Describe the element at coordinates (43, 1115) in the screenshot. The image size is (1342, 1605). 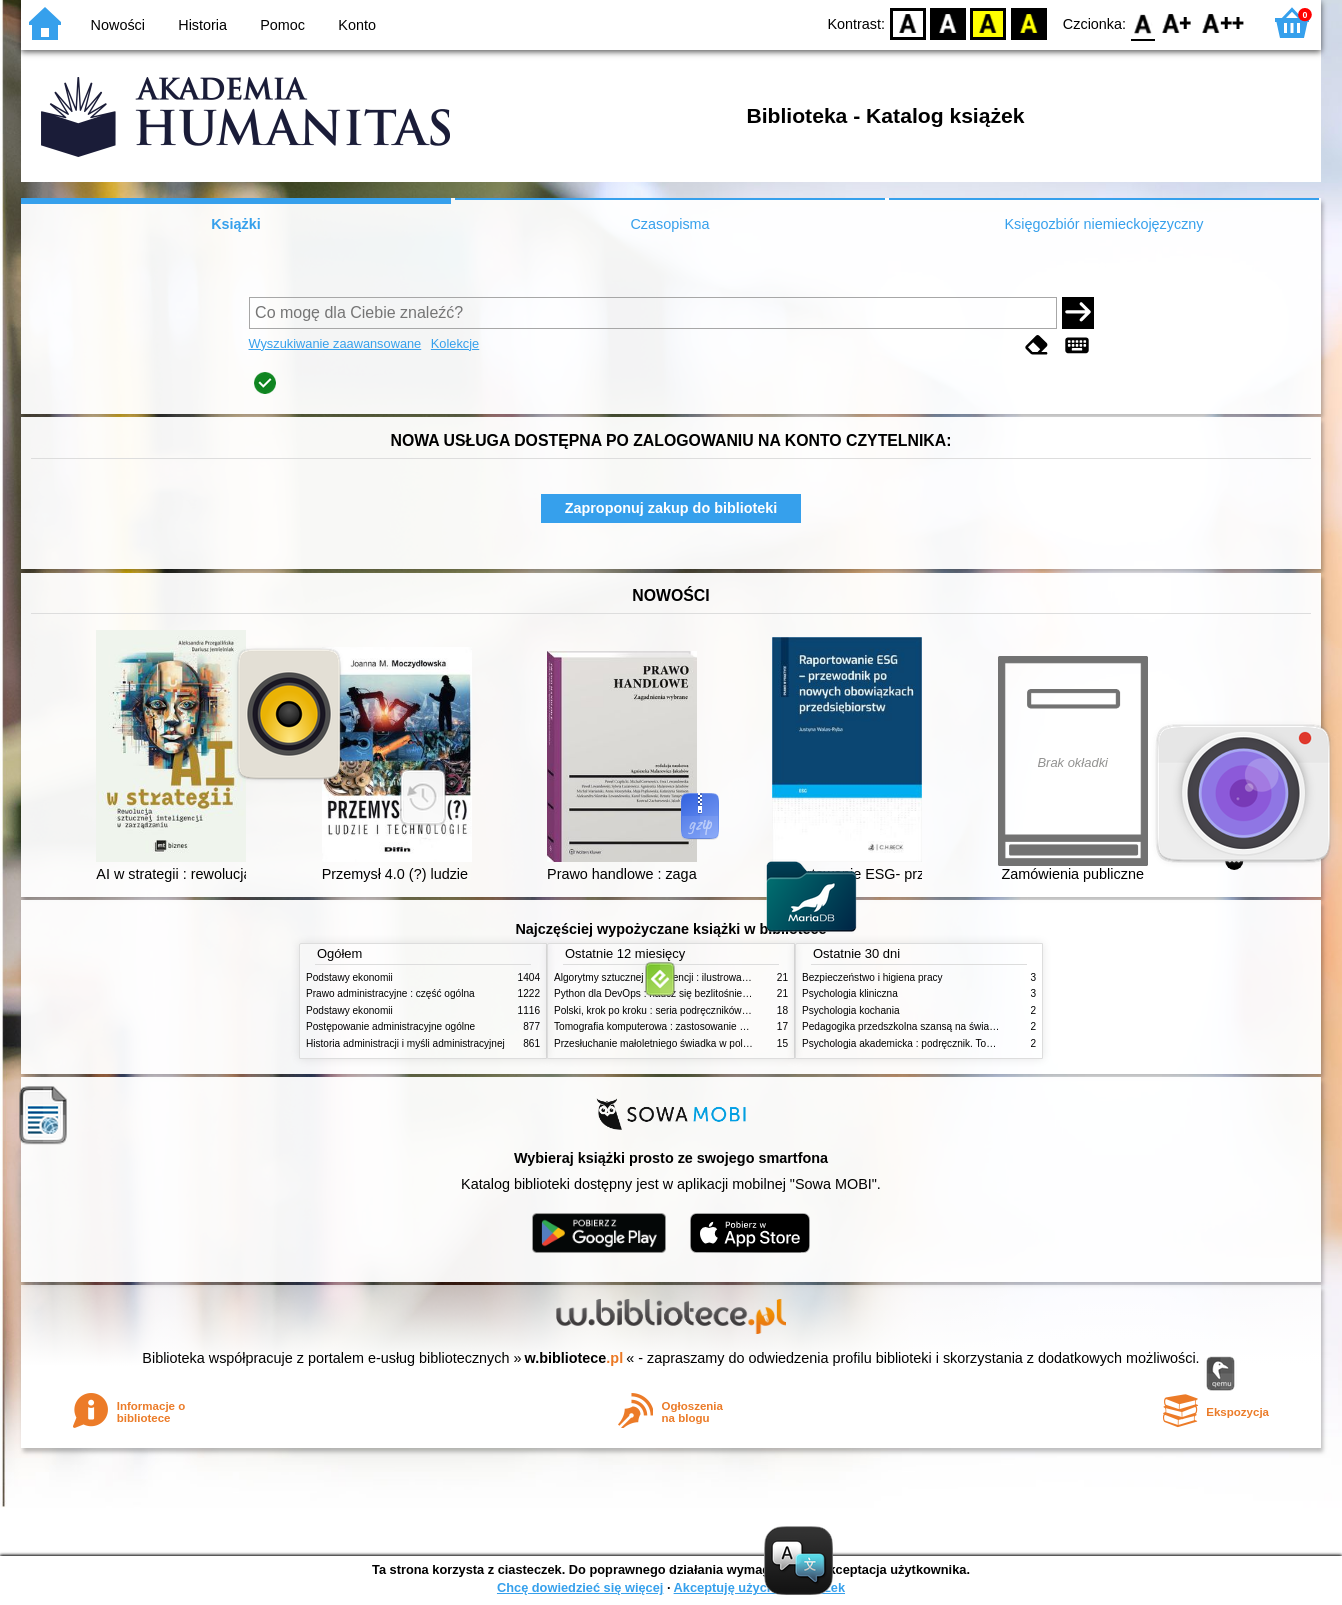
I see `open a web template document file` at that location.